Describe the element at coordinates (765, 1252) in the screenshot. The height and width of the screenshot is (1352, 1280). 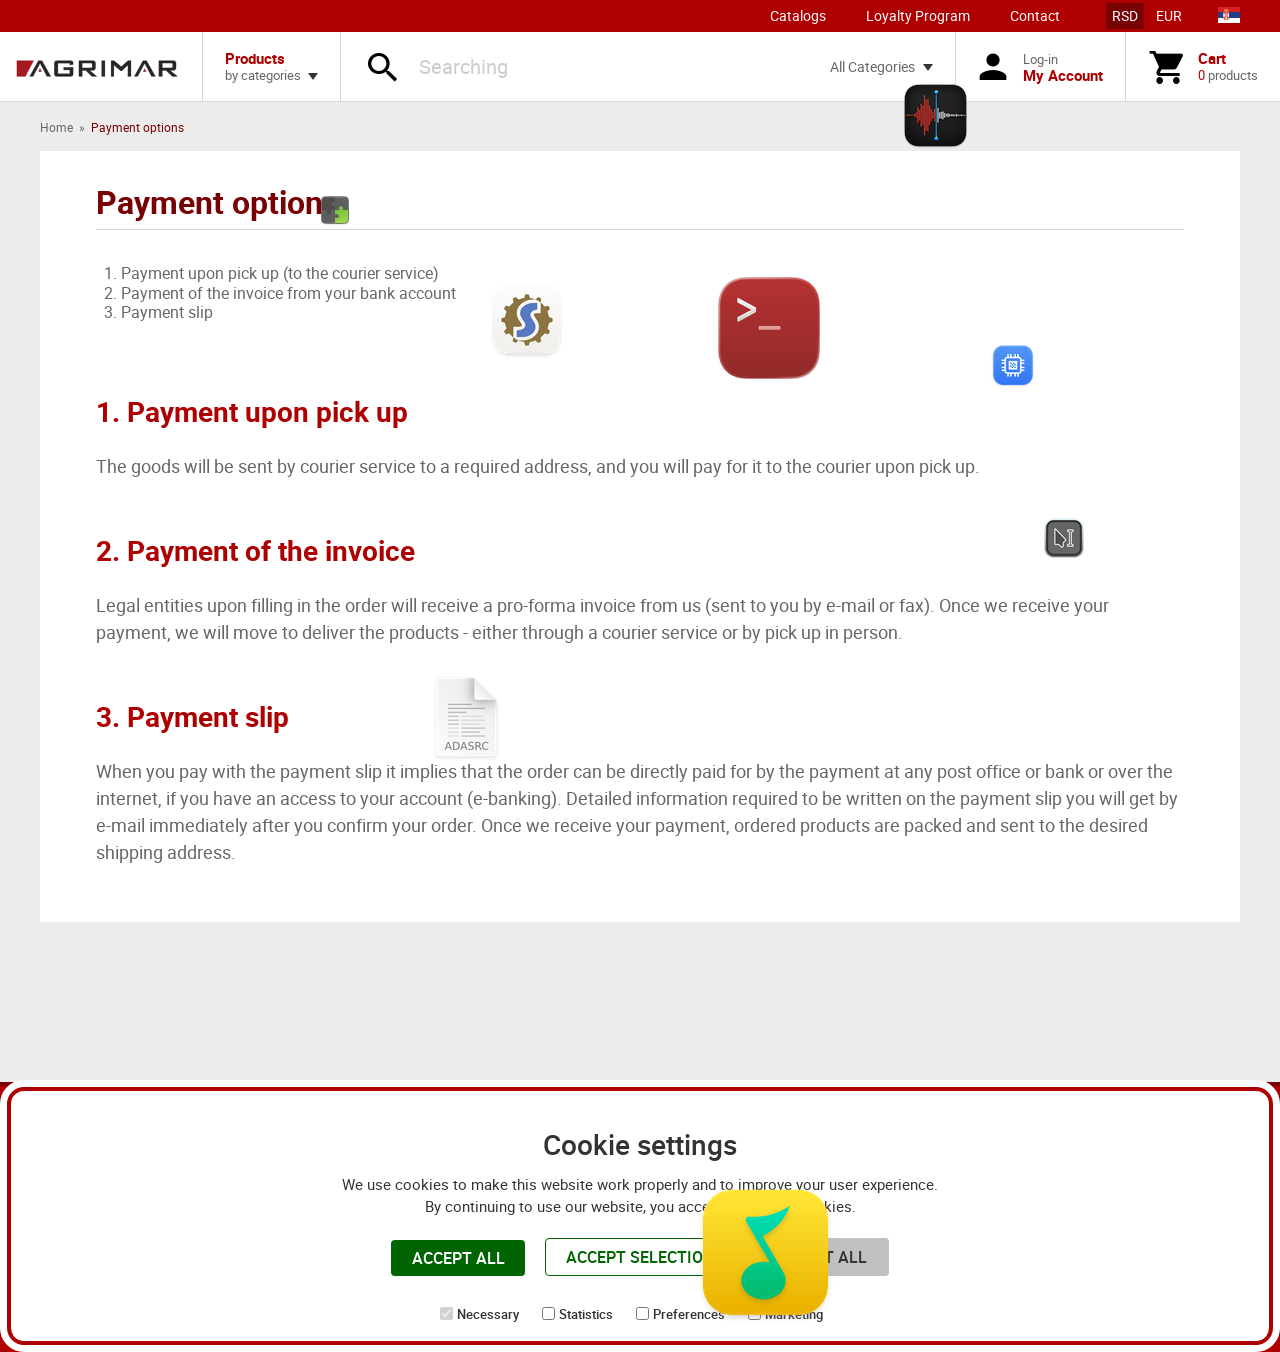
I see `open QQ Music app` at that location.